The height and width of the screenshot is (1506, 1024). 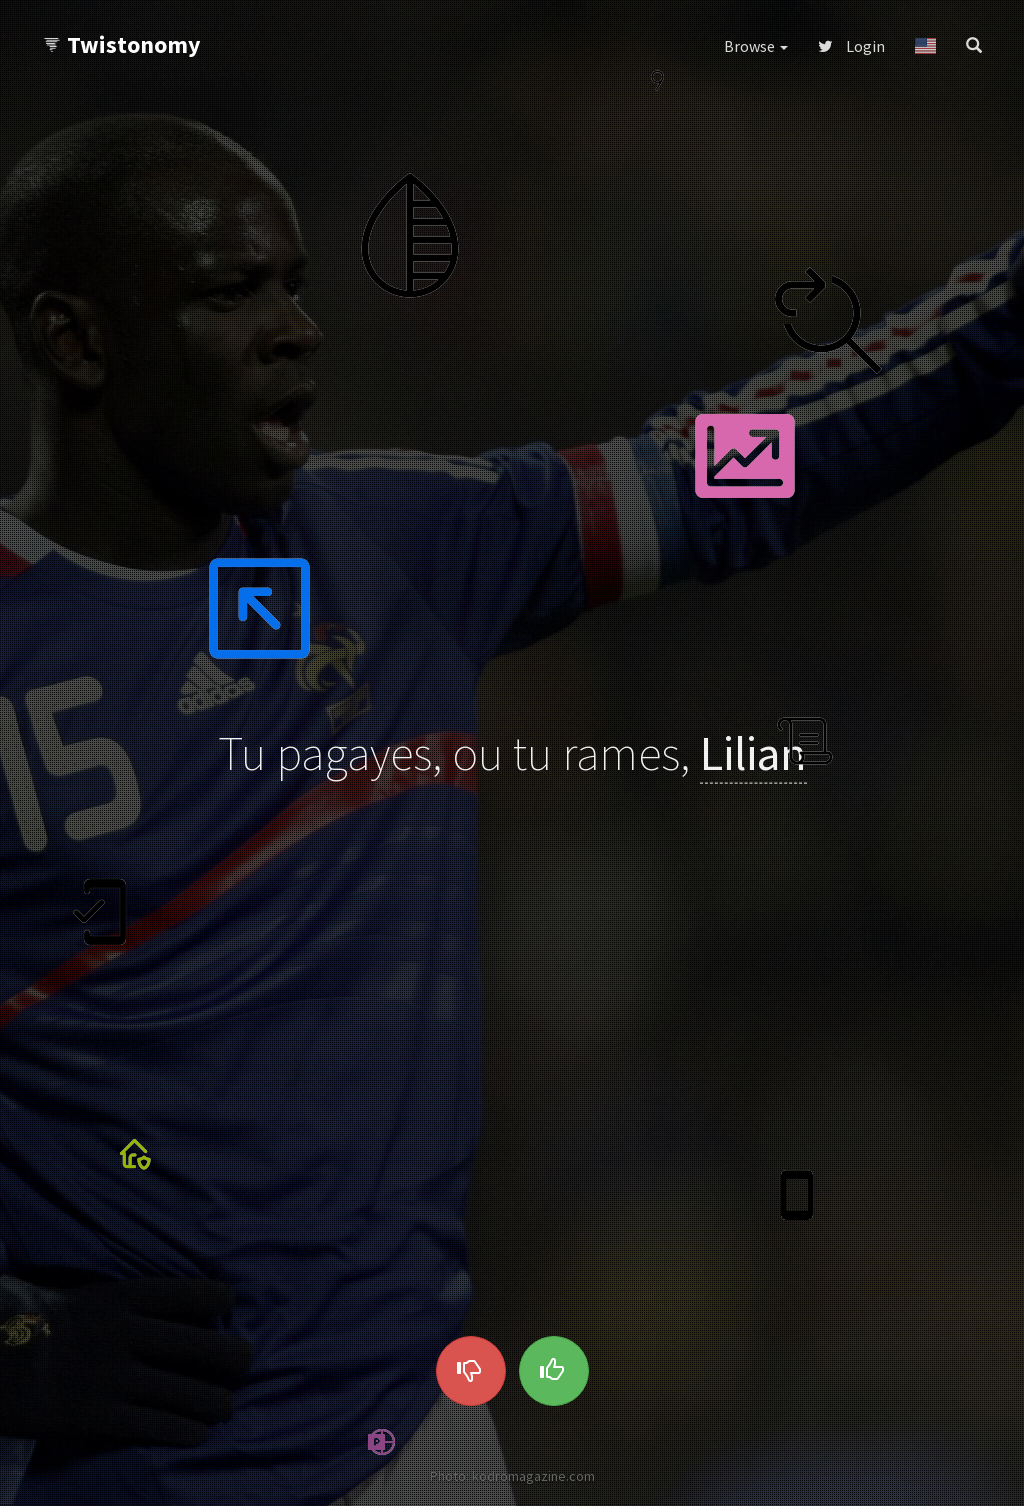 I want to click on view analytics or performance metrics, so click(x=745, y=456).